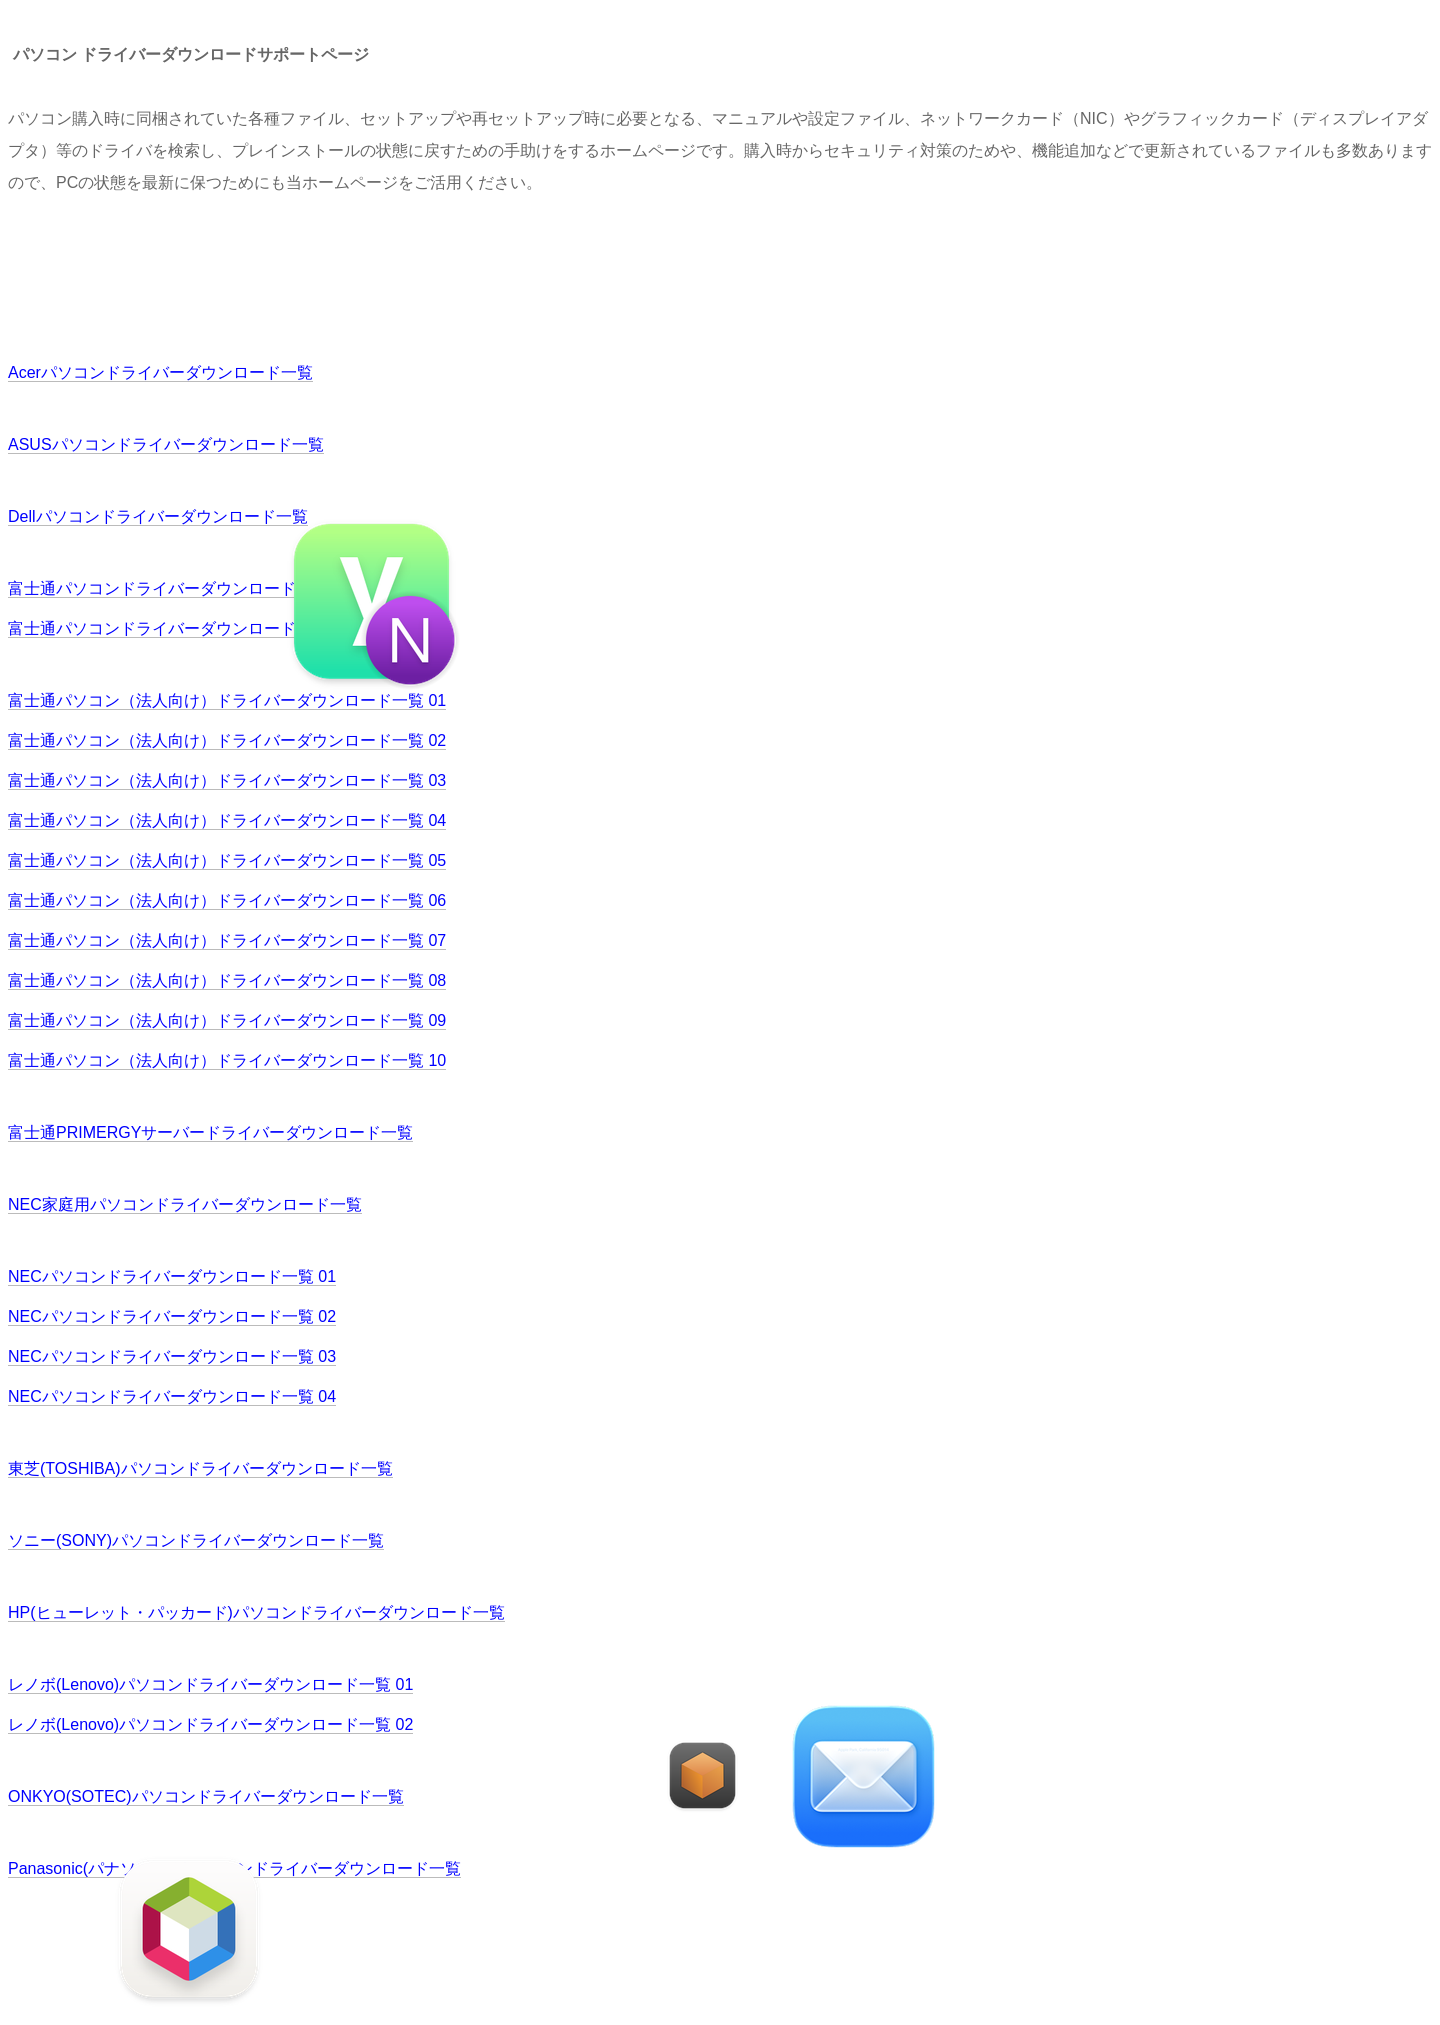 This screenshot has width=1440, height=2025. I want to click on open bauh package manager, so click(702, 1775).